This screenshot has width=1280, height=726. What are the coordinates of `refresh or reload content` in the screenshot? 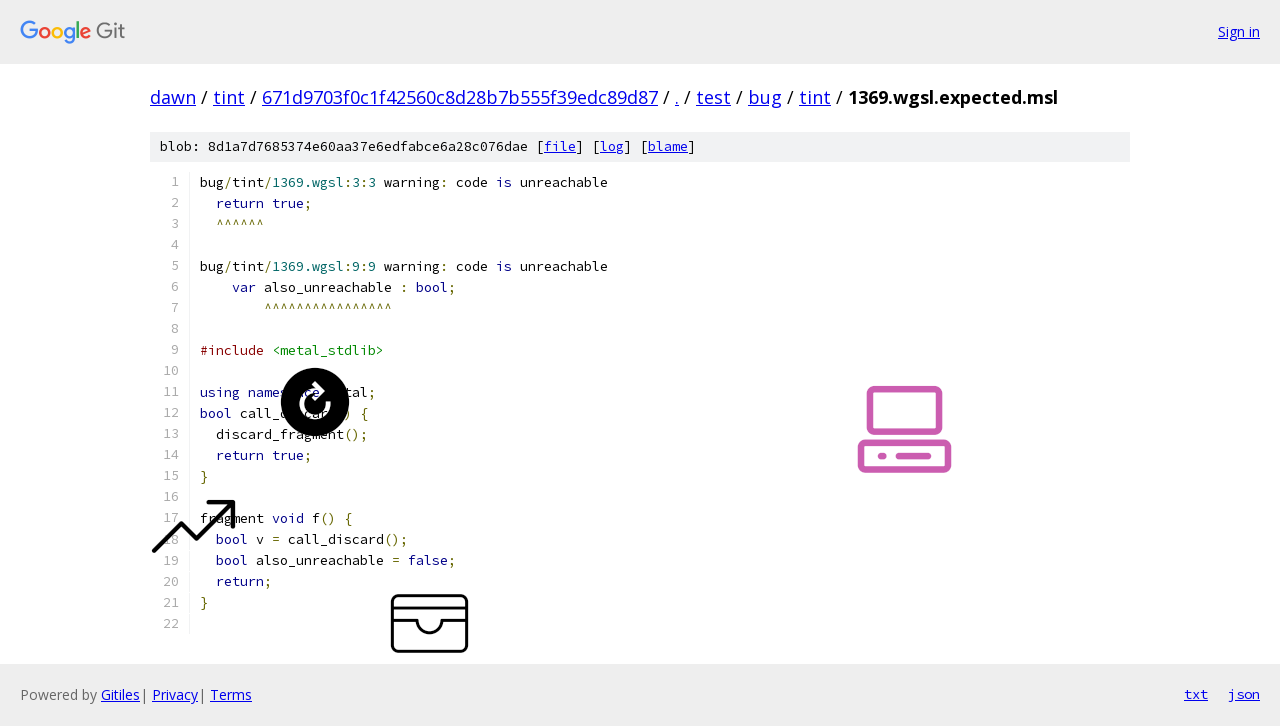 It's located at (315, 402).